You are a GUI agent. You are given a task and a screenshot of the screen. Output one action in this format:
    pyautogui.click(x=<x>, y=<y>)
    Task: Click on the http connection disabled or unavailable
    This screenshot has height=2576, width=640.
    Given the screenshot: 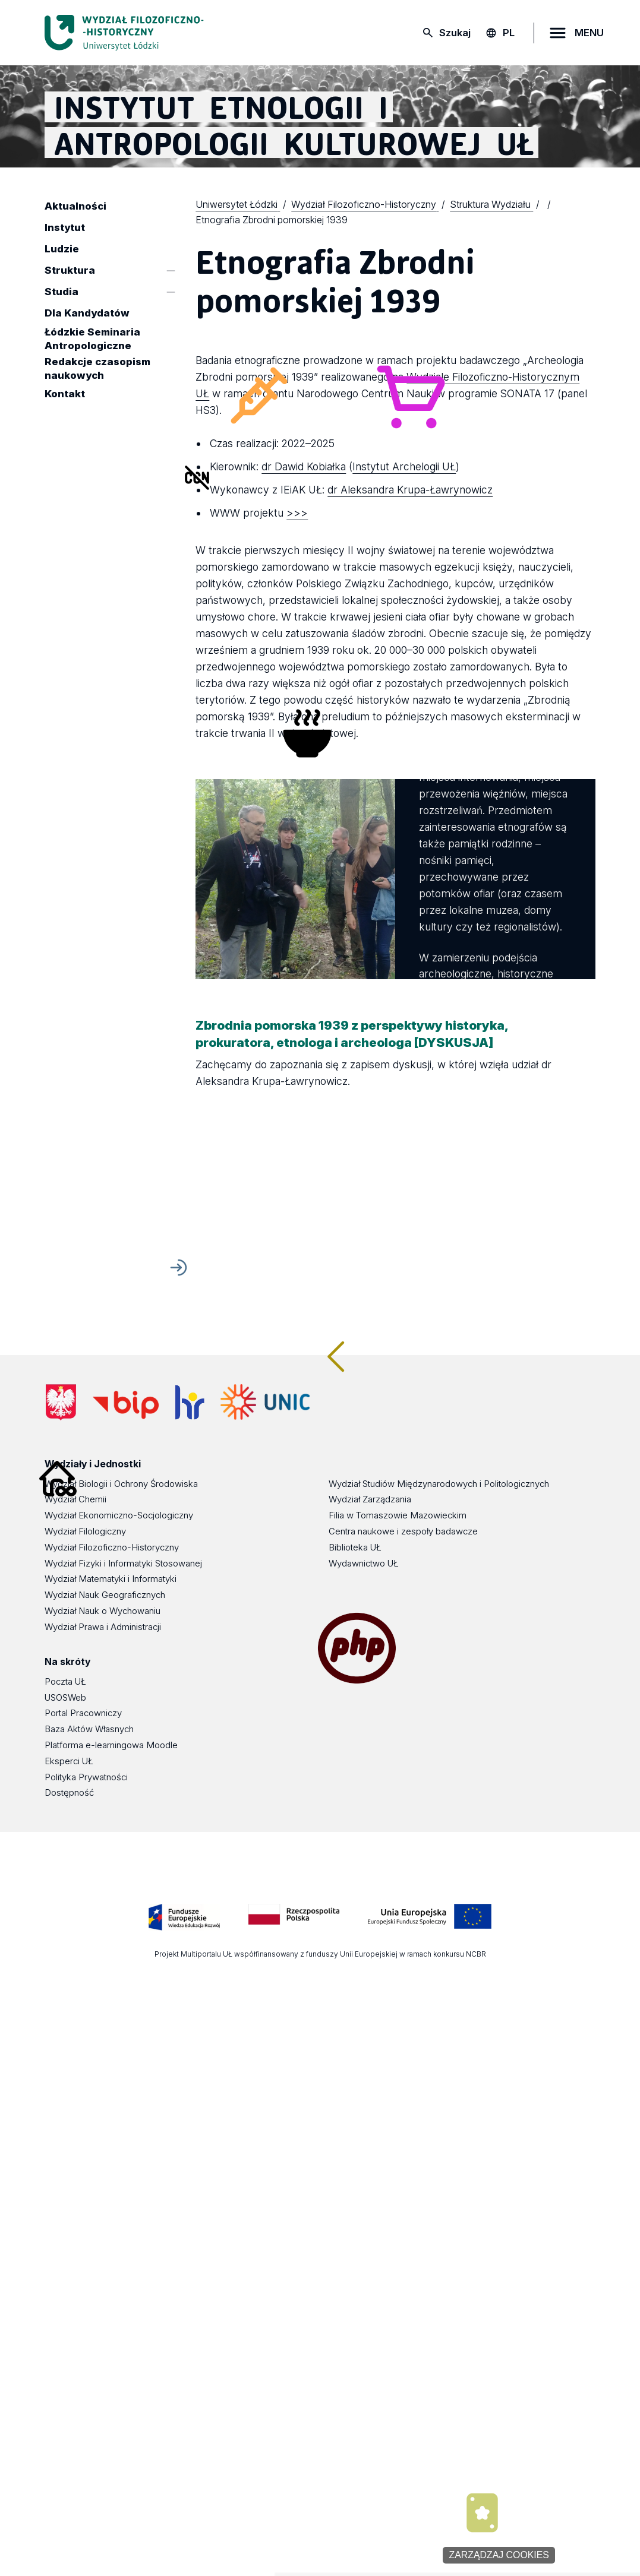 What is the action you would take?
    pyautogui.click(x=197, y=477)
    